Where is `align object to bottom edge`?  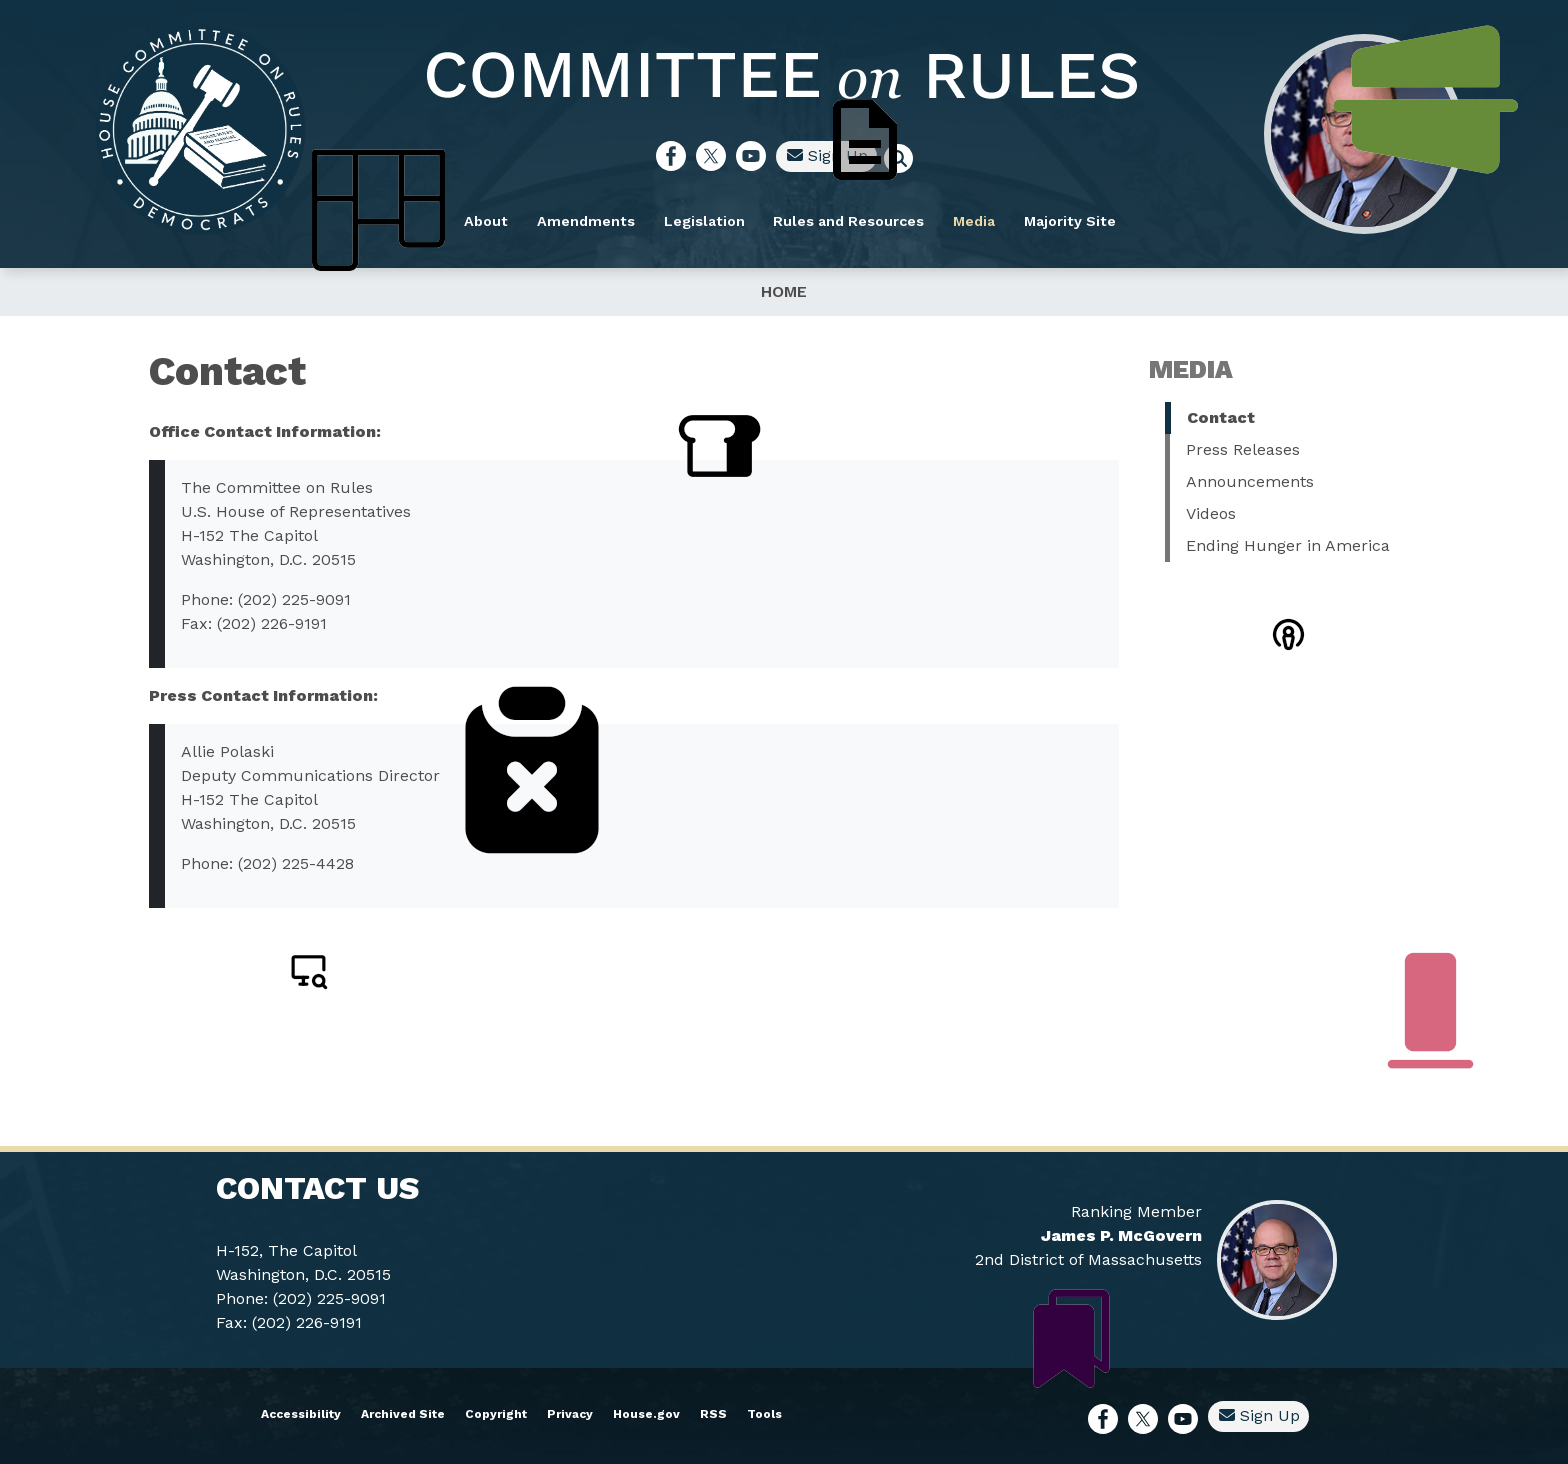
align object to bottom edge is located at coordinates (1430, 1008).